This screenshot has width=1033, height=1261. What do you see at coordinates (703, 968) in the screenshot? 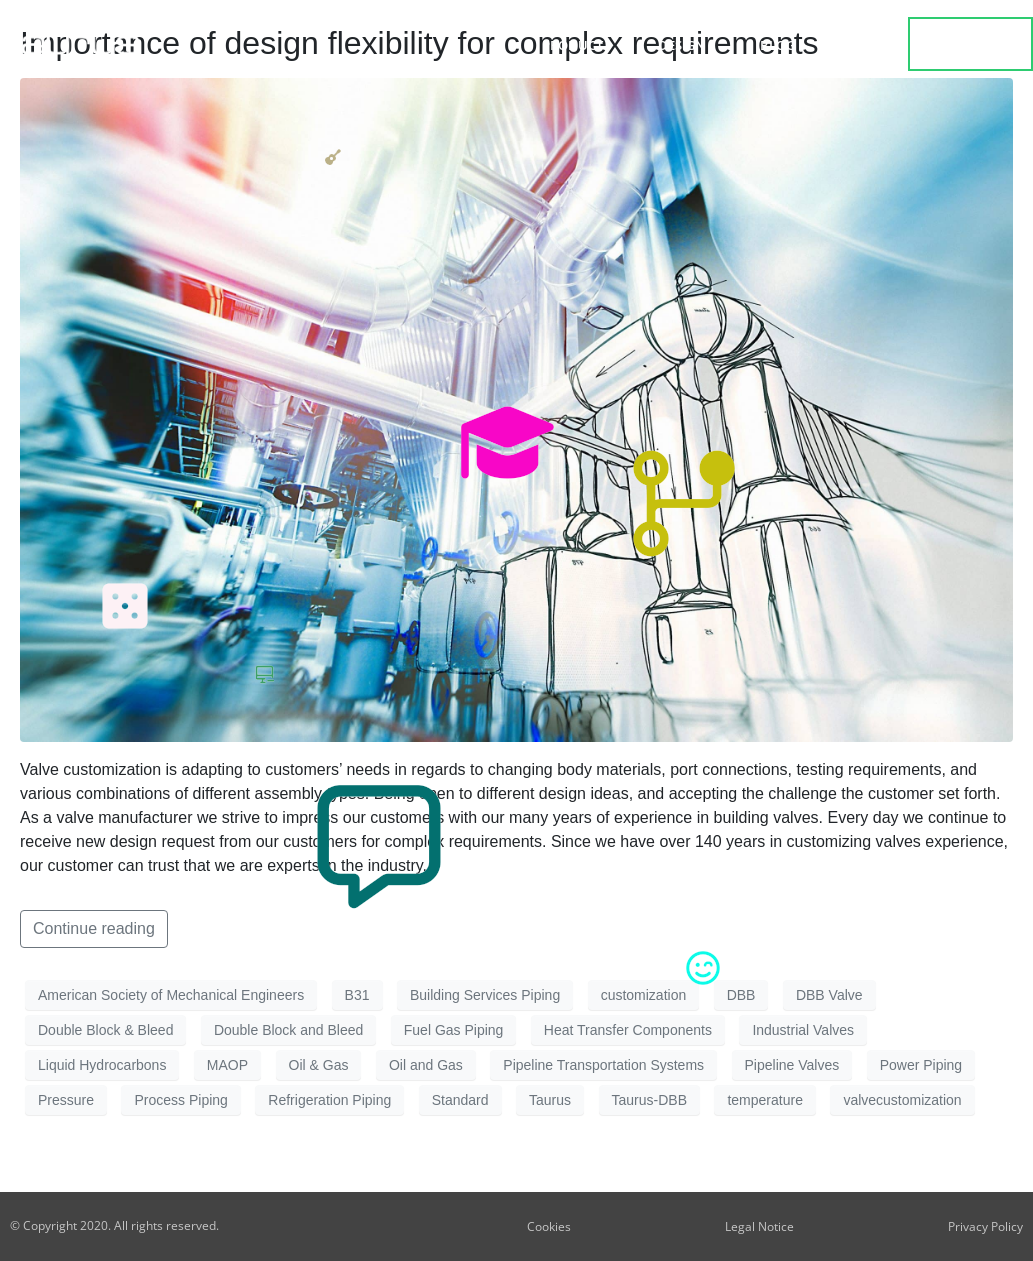
I see `insert a winking emoji or emoticon` at bounding box center [703, 968].